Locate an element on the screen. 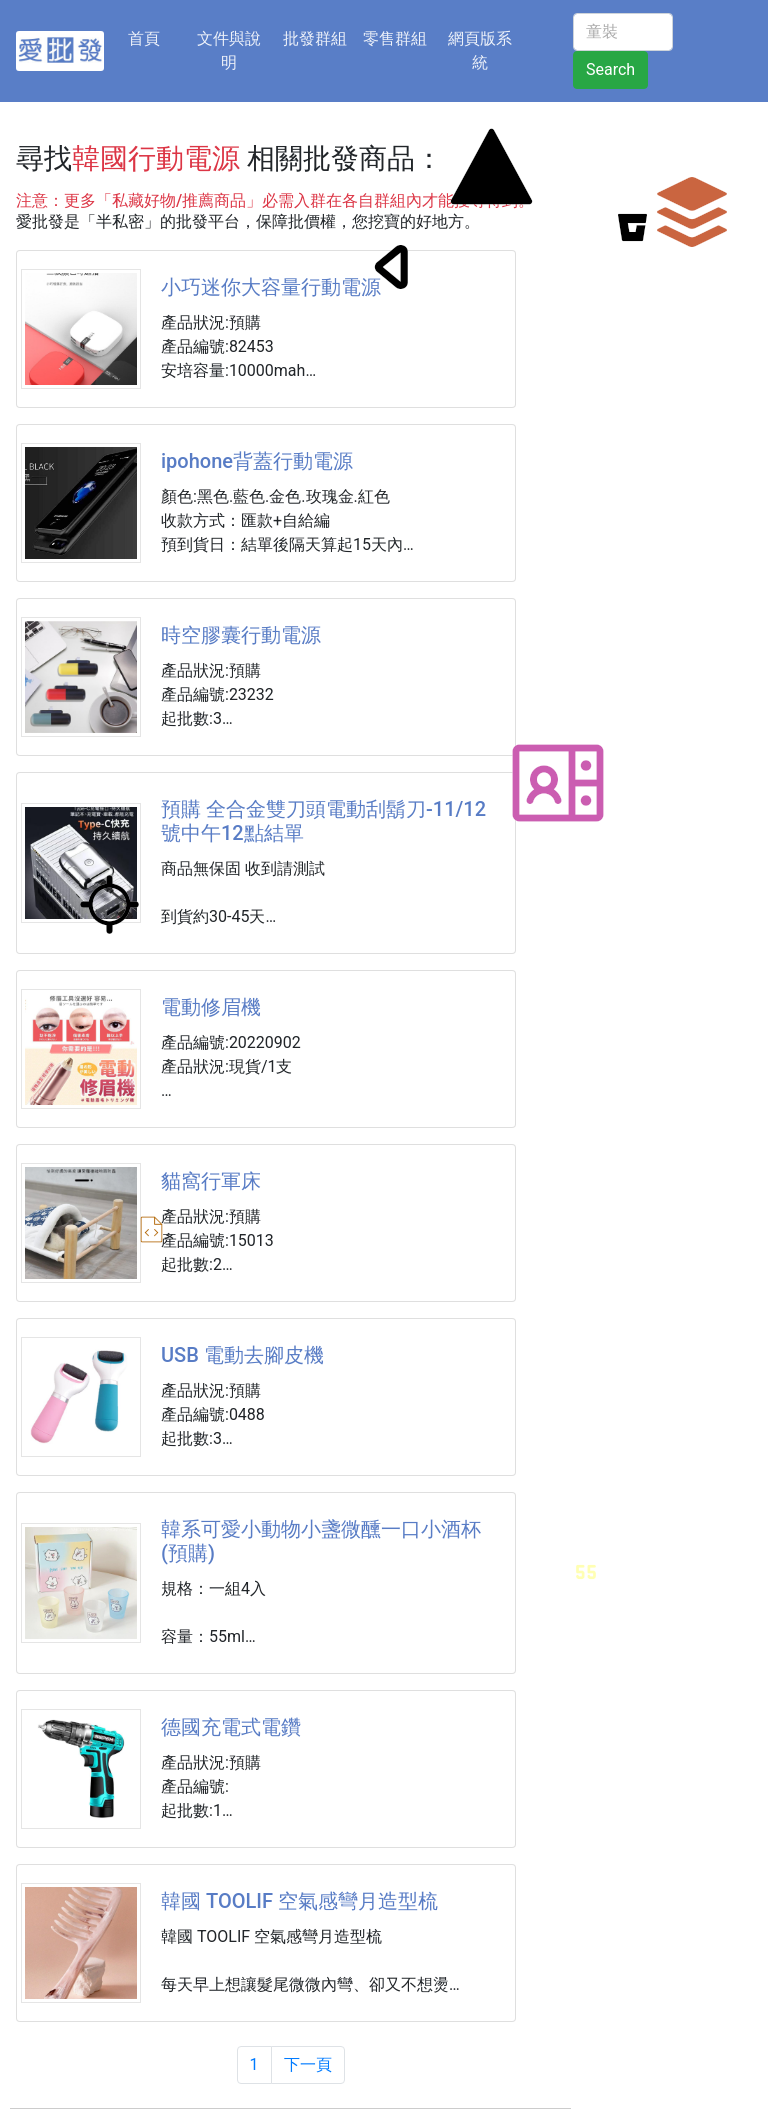 This screenshot has height=2117, width=768. link to Bitbucket repository is located at coordinates (632, 227).